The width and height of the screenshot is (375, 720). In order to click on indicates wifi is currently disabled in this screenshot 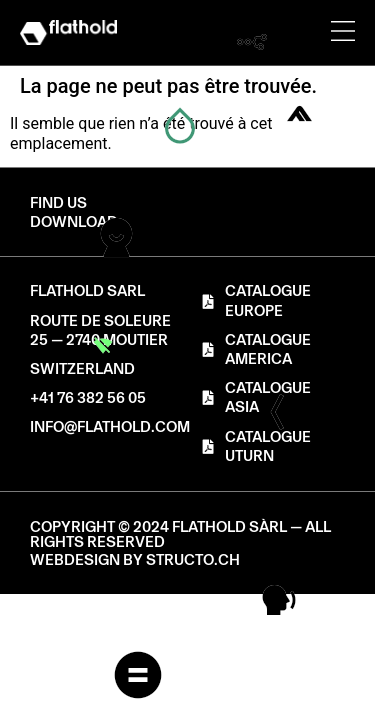, I will do `click(103, 346)`.